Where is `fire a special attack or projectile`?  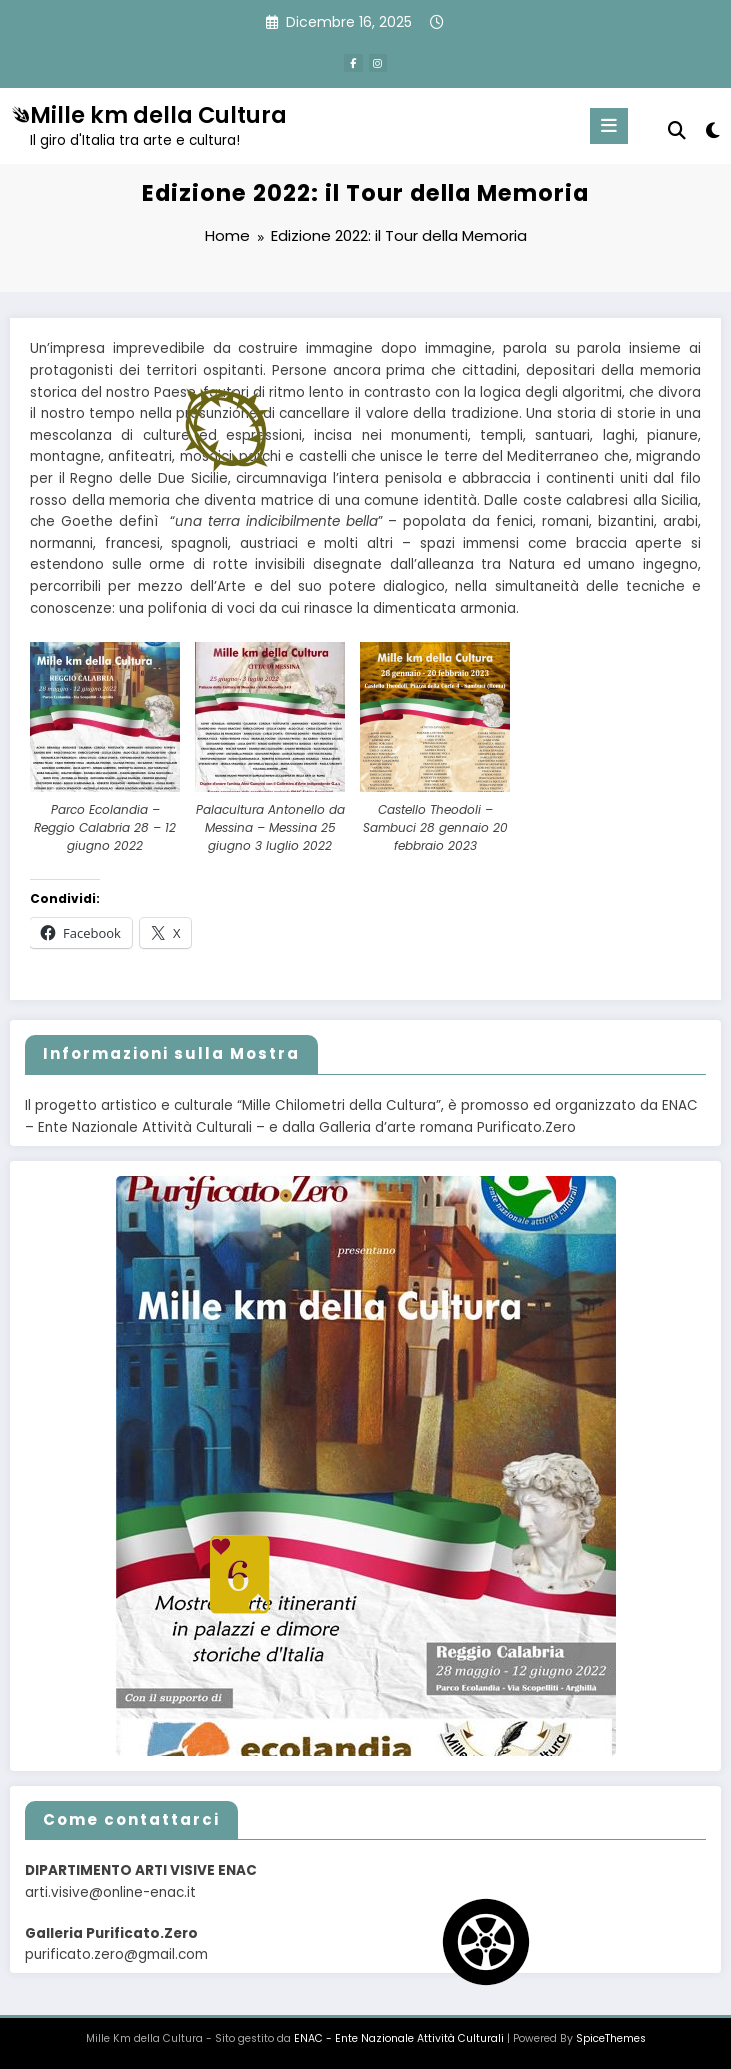 fire a special attack or projectile is located at coordinates (21, 115).